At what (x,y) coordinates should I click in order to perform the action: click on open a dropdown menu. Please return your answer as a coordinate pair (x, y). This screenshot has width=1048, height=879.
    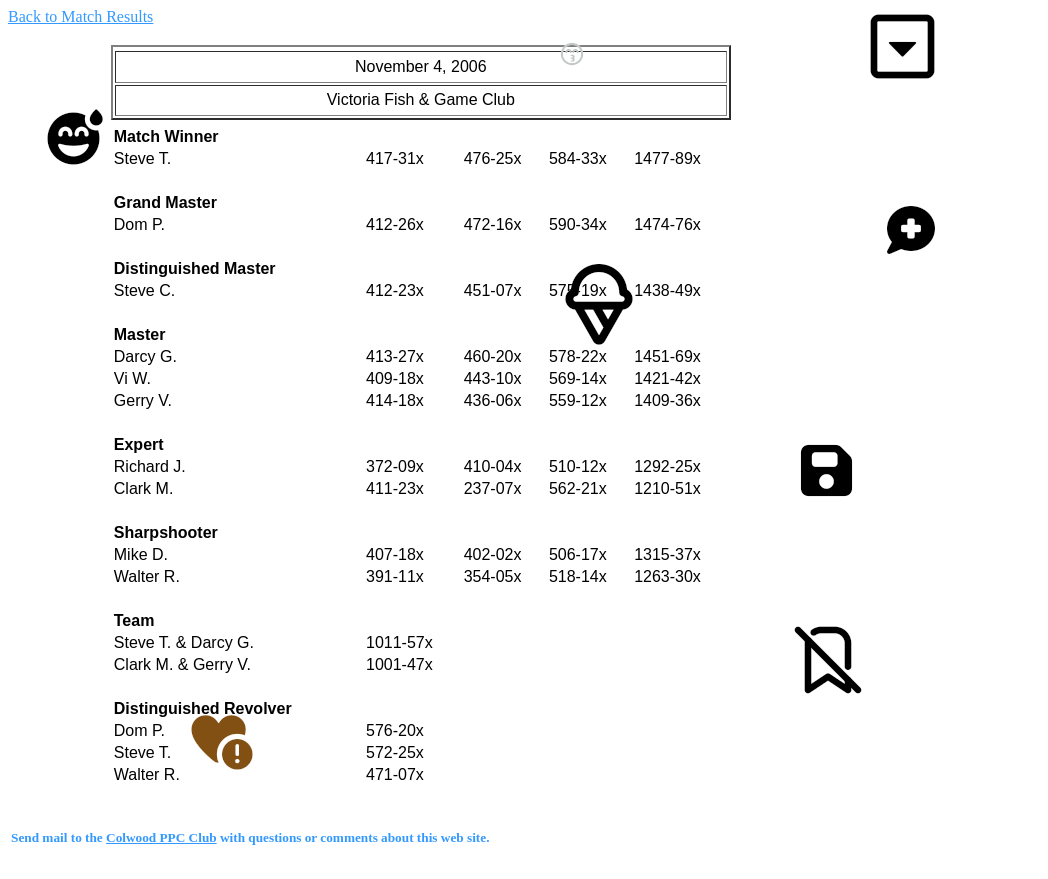
    Looking at the image, I should click on (902, 46).